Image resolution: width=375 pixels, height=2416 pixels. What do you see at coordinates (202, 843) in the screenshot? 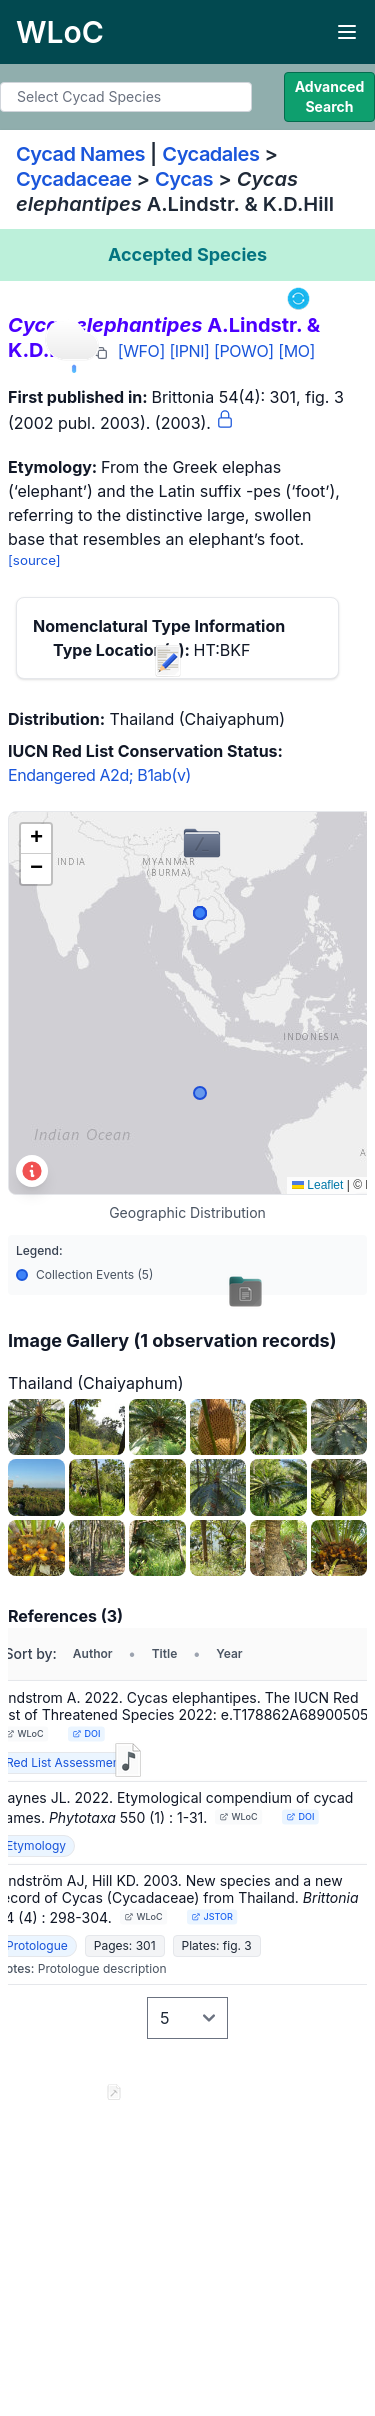
I see `access the root directory` at bounding box center [202, 843].